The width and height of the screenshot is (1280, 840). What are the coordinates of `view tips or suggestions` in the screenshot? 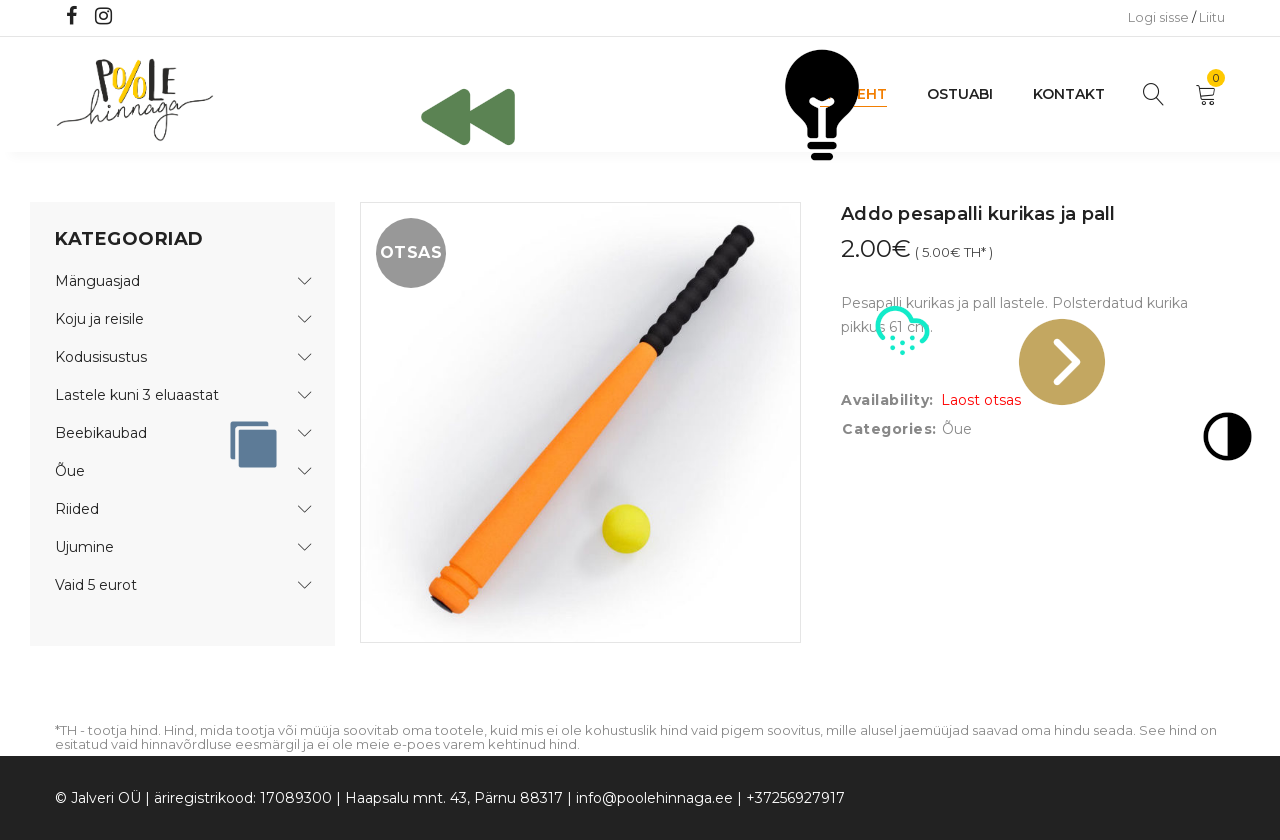 It's located at (822, 105).